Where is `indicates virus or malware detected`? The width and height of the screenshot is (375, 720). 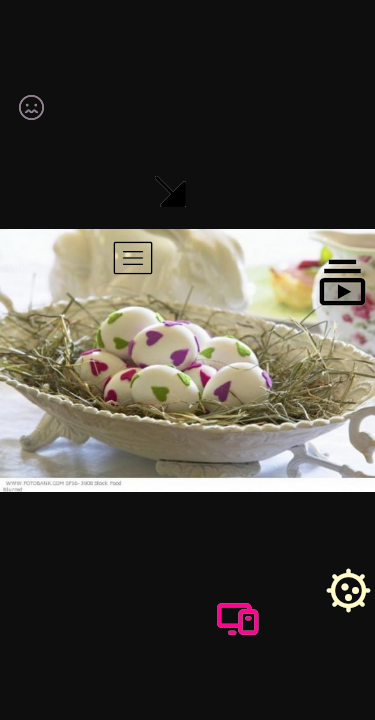
indicates virus or malware detected is located at coordinates (348, 590).